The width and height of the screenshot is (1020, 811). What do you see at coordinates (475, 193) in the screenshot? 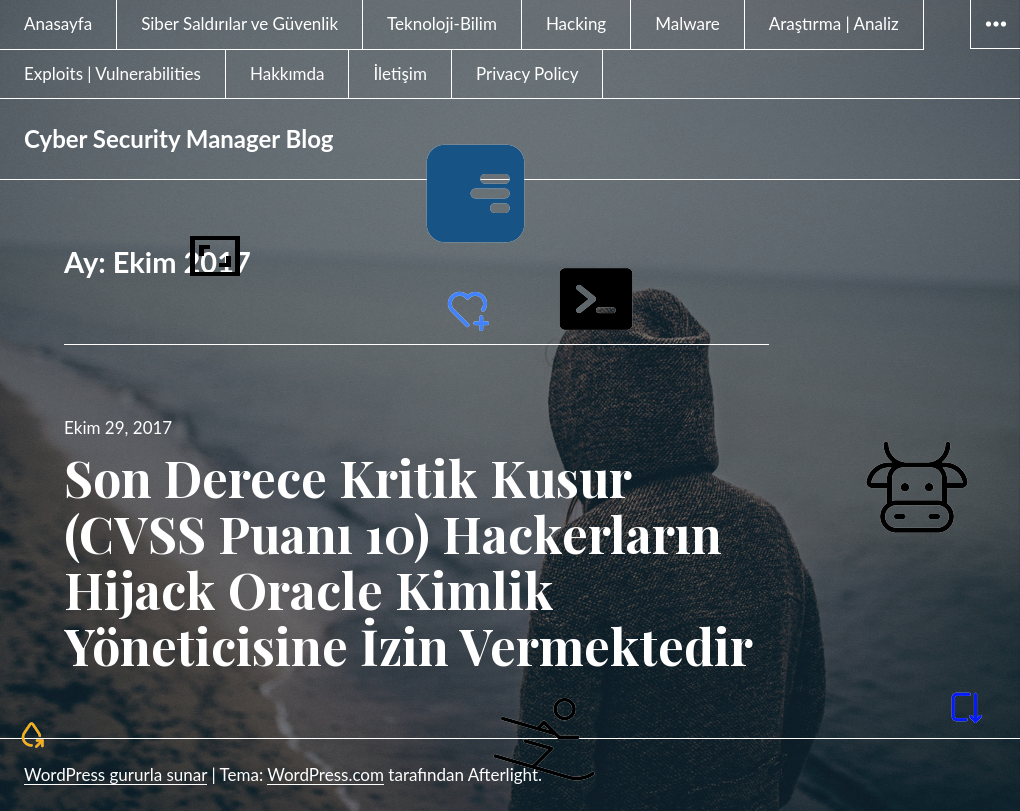
I see `align content to the right center` at bounding box center [475, 193].